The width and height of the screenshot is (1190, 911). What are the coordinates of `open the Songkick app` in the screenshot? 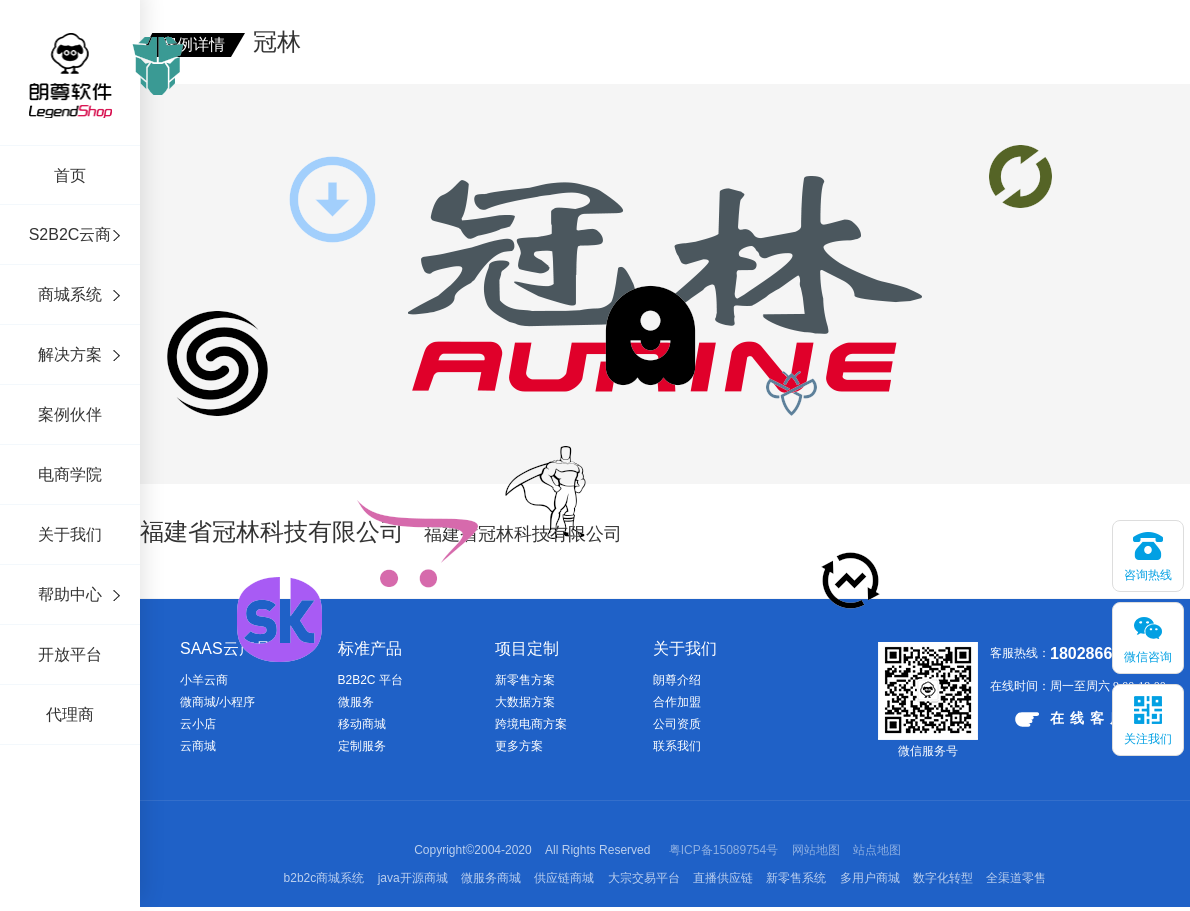 It's located at (279, 619).